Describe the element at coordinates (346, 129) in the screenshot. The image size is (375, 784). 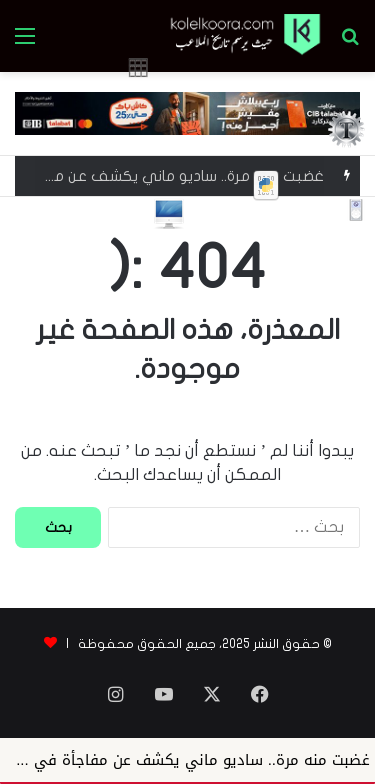
I see `access text behavior settings in iMovie` at that location.